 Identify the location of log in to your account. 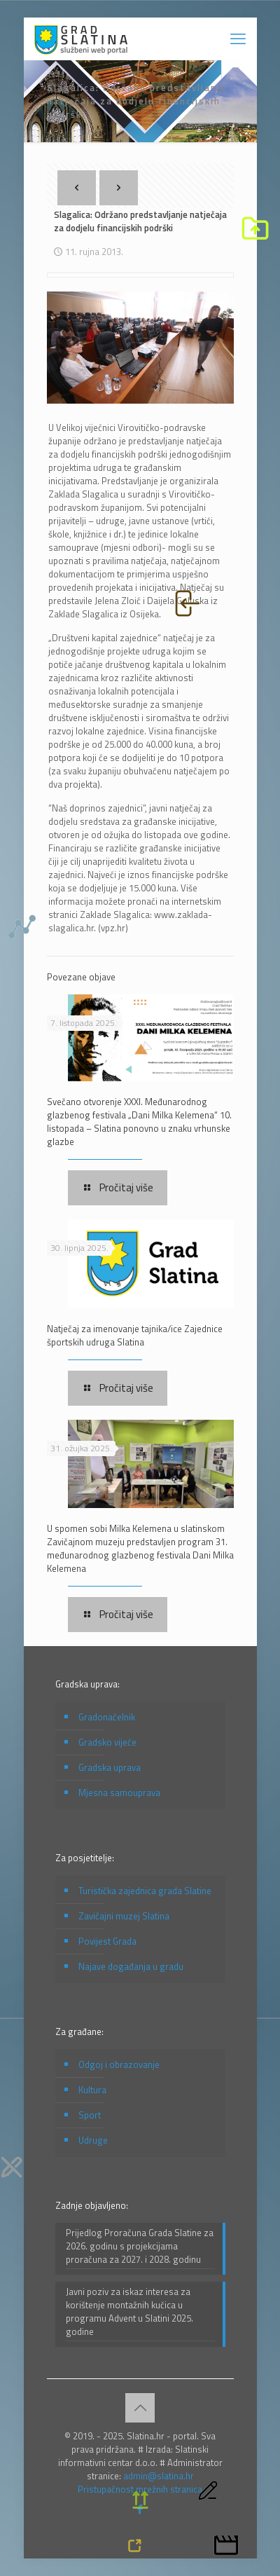
(186, 603).